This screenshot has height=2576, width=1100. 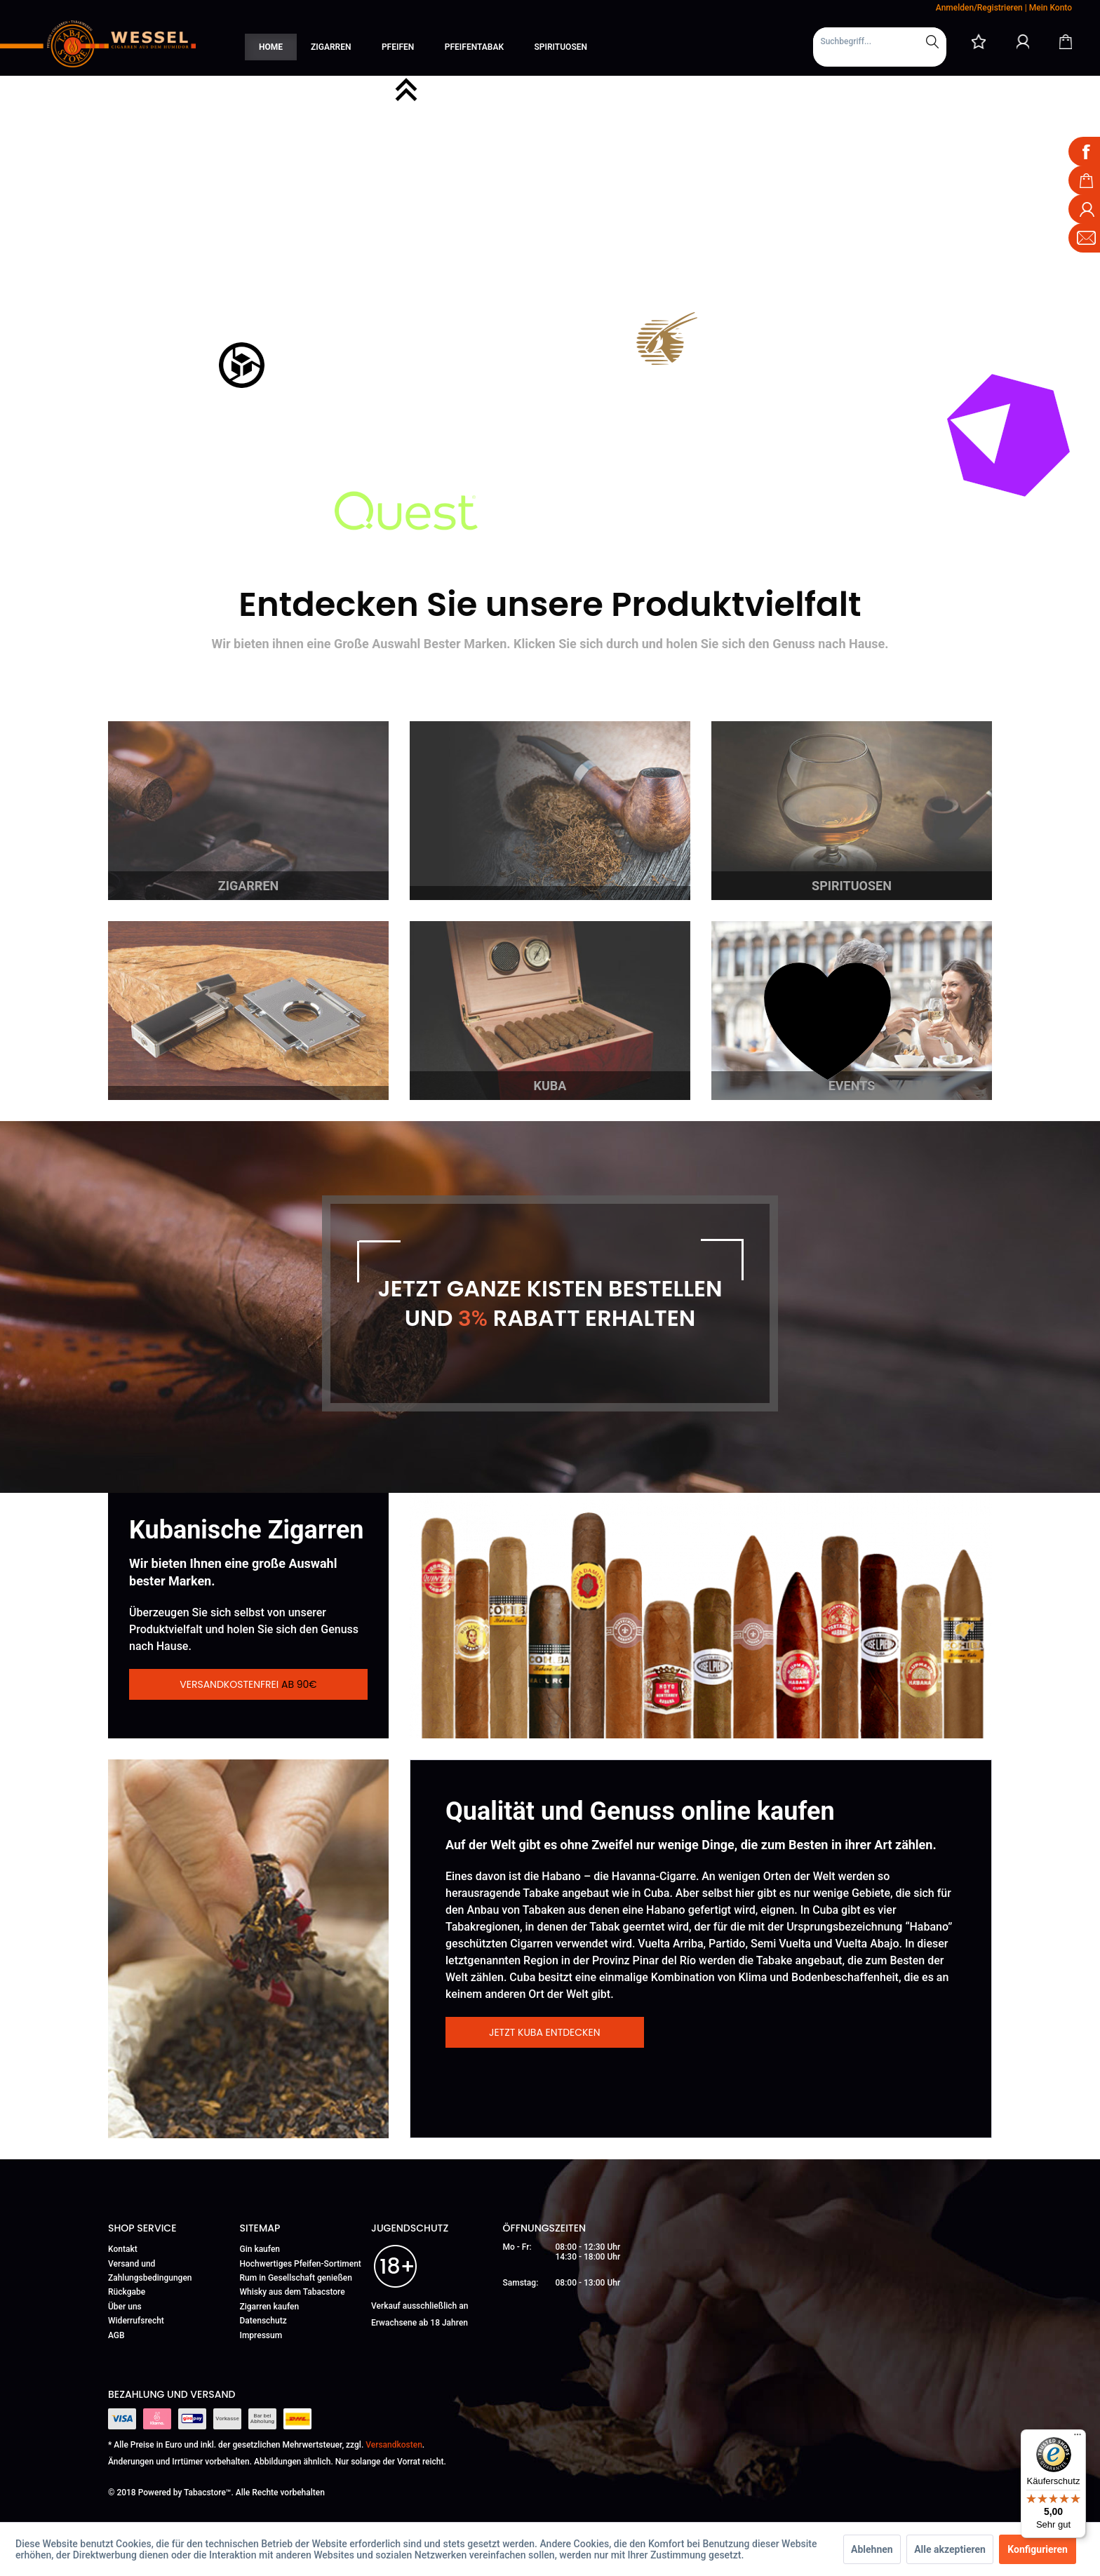 I want to click on add to favorites, so click(x=827, y=1019).